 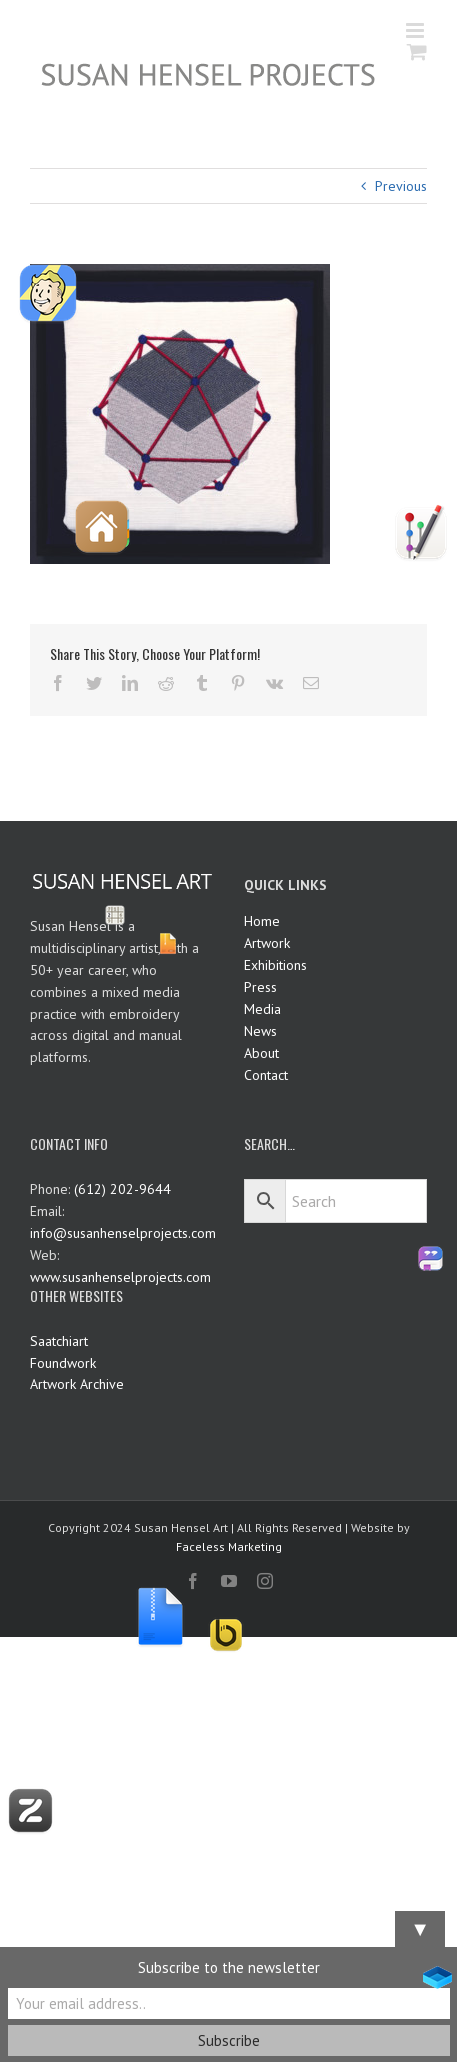 I want to click on open homebank personal finance app, so click(x=101, y=526).